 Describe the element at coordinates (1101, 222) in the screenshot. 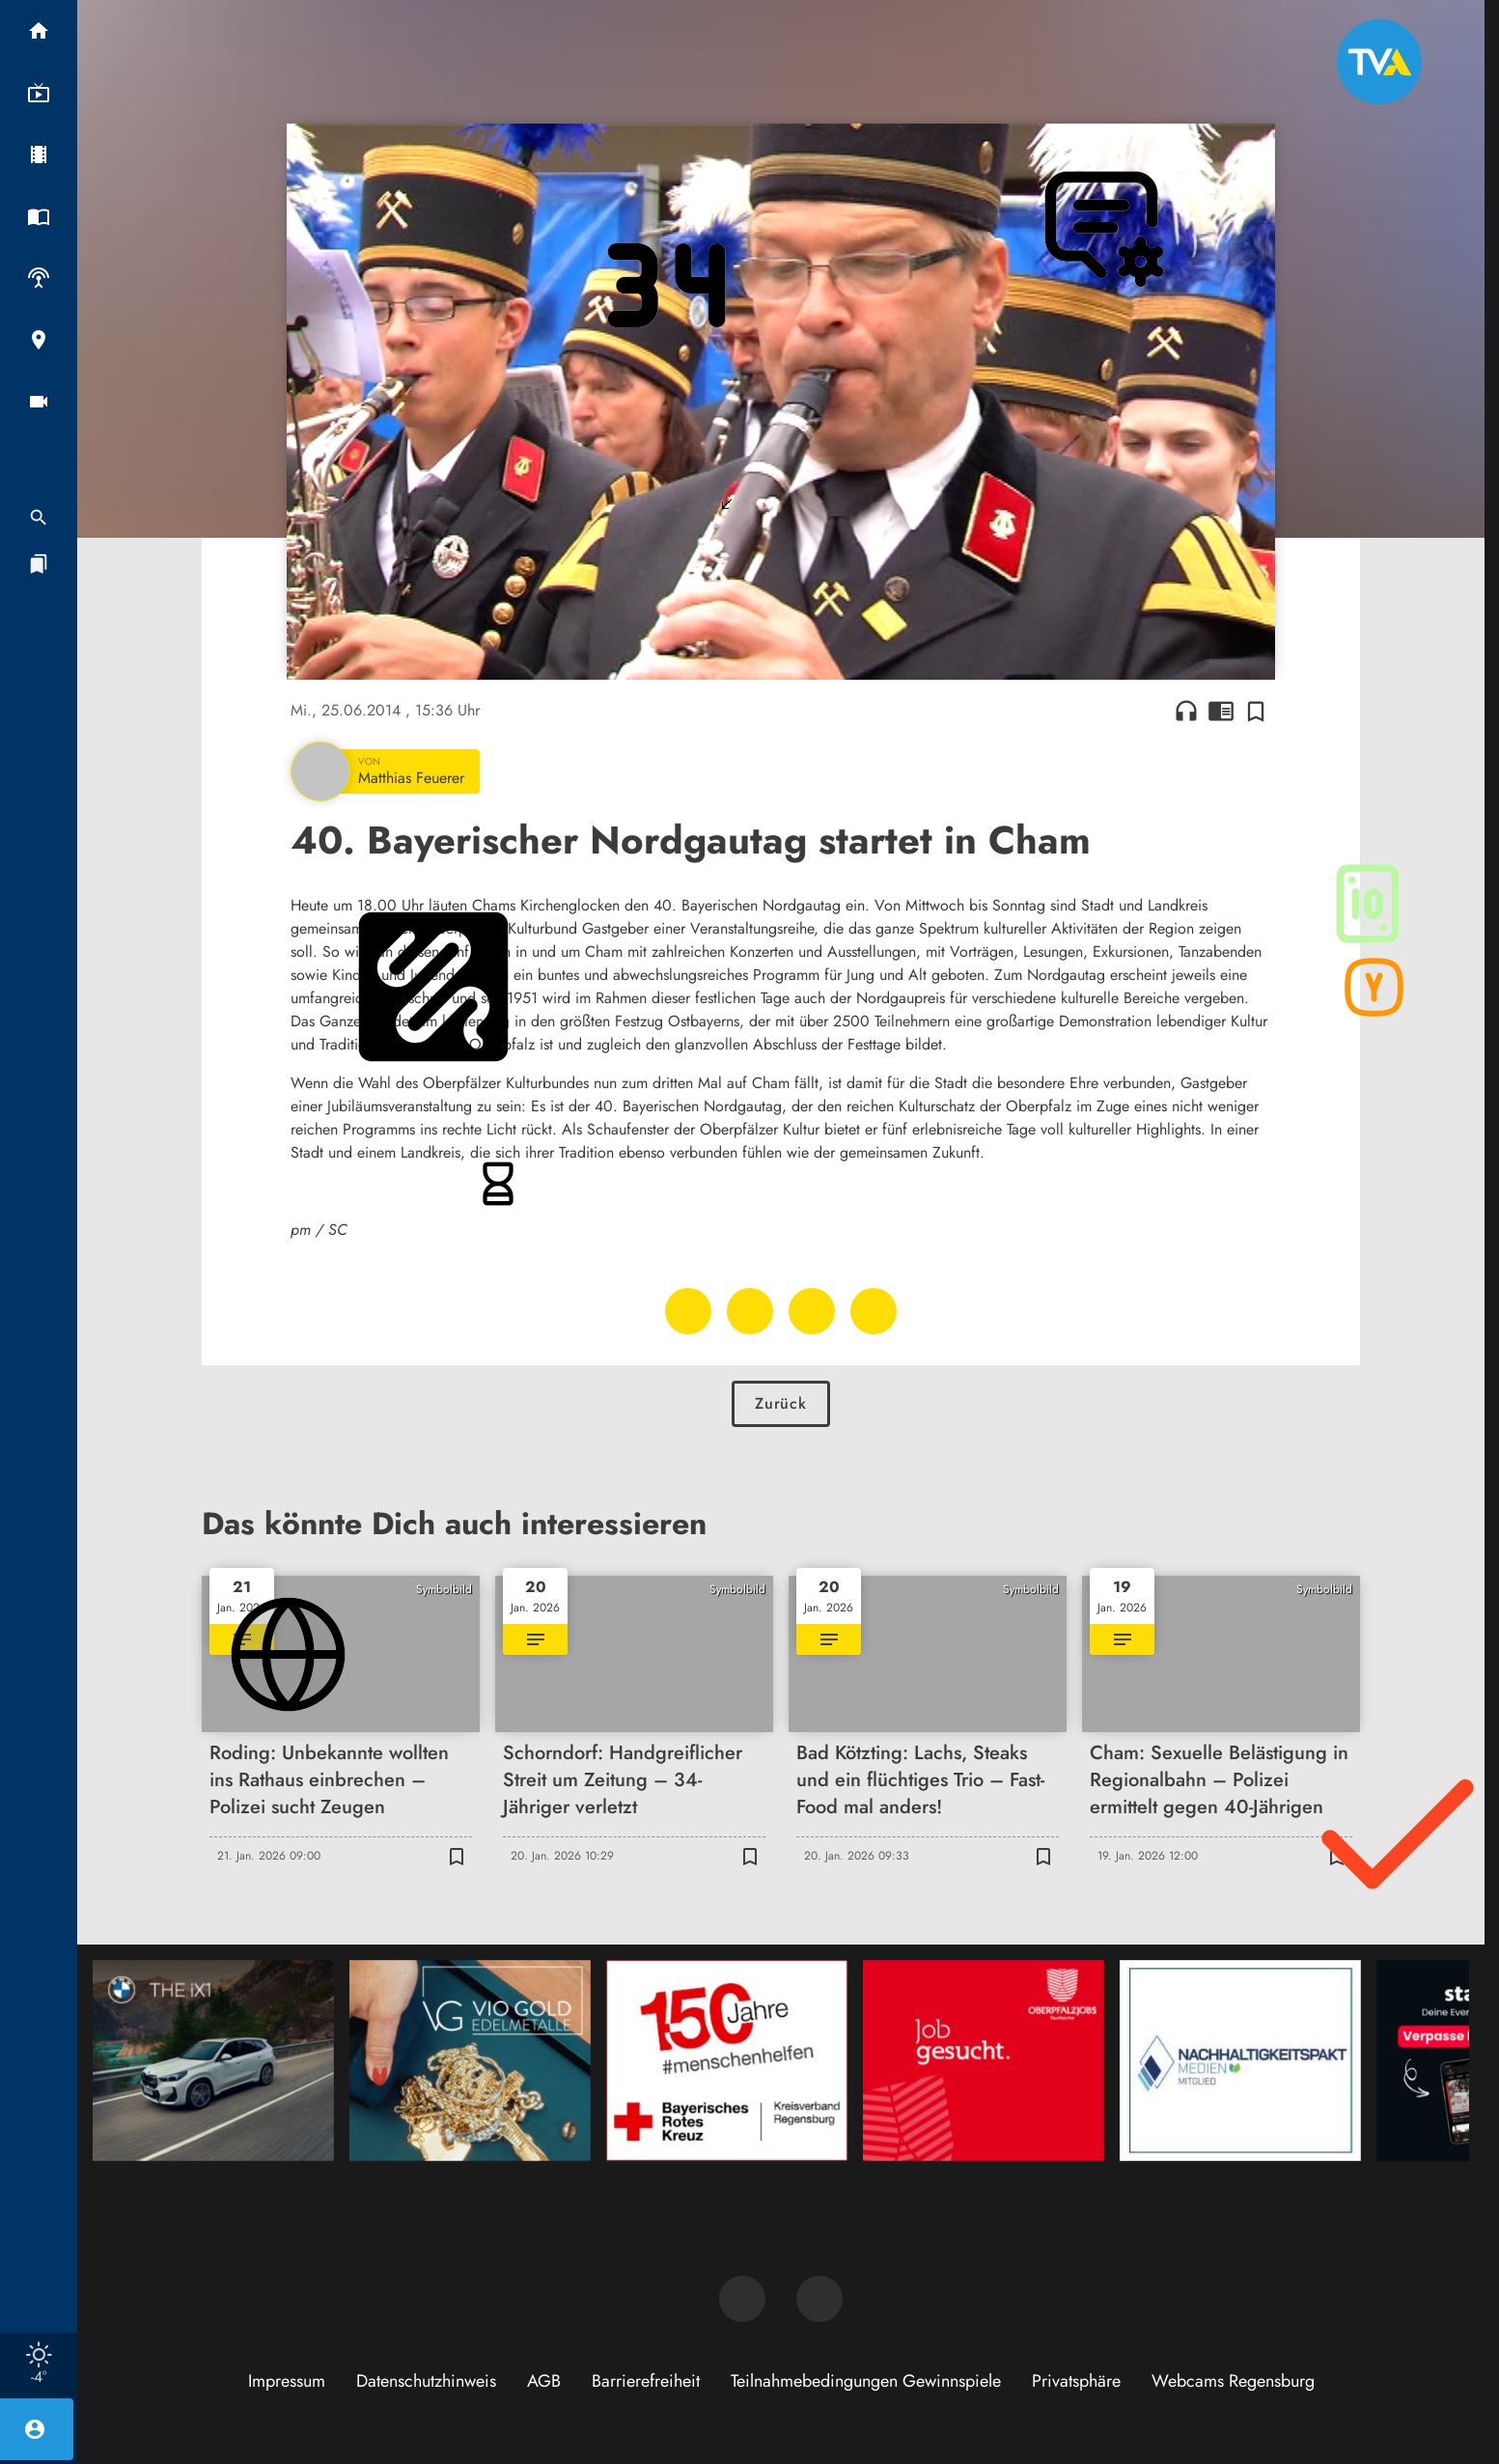

I see `access message settings` at that location.